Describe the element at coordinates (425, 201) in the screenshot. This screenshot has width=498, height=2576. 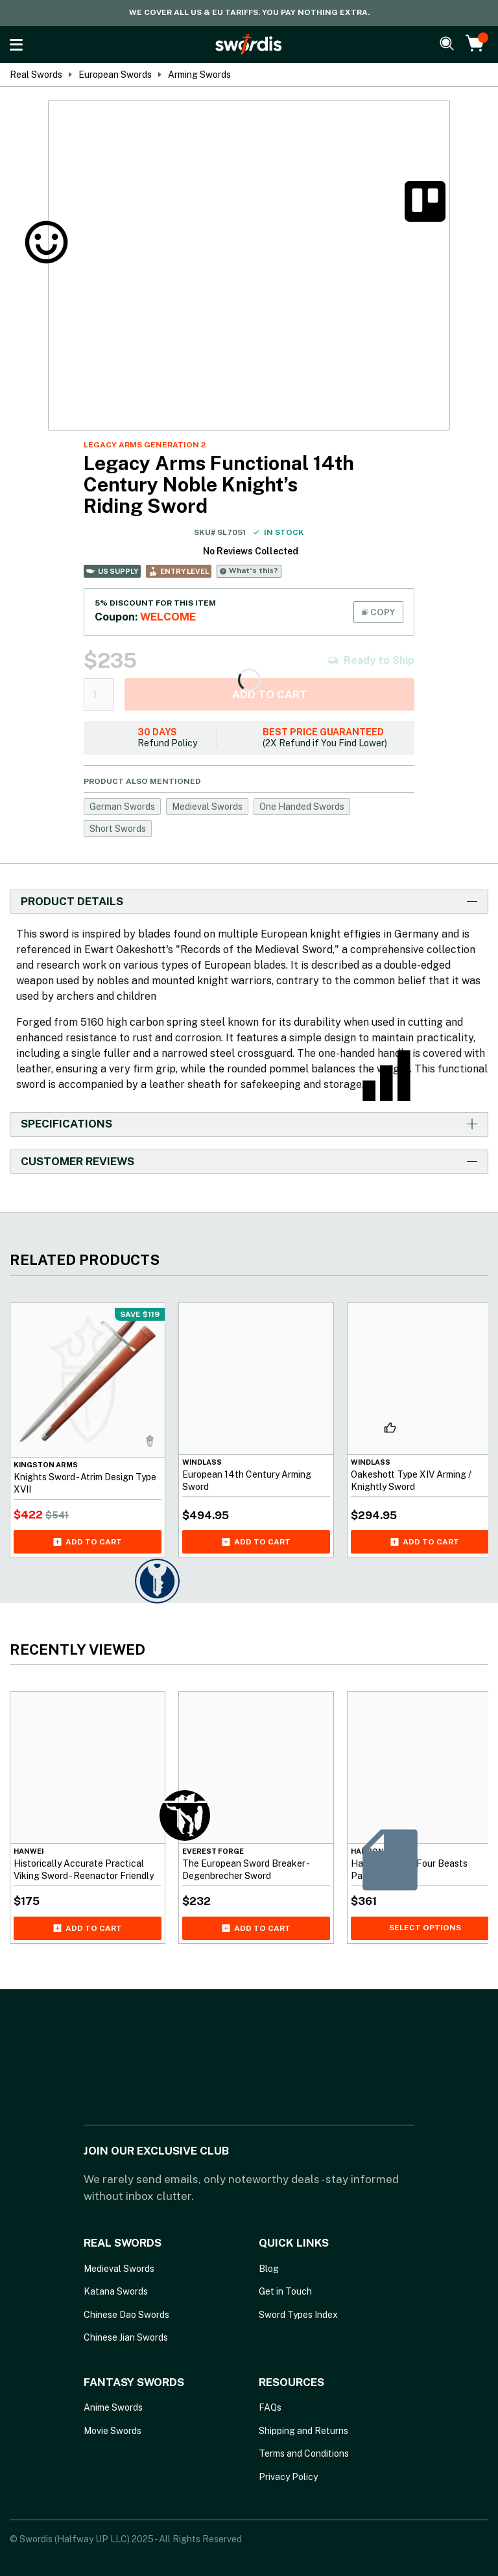
I see `open trello app` at that location.